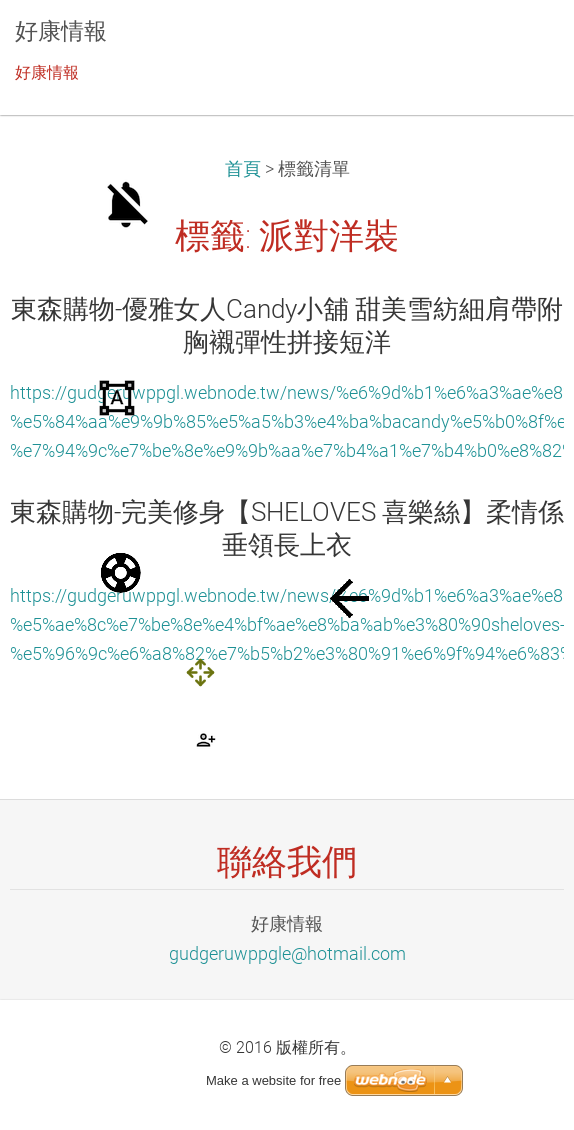 This screenshot has height=1130, width=574. What do you see at coordinates (121, 573) in the screenshot?
I see `access help and support options` at bounding box center [121, 573].